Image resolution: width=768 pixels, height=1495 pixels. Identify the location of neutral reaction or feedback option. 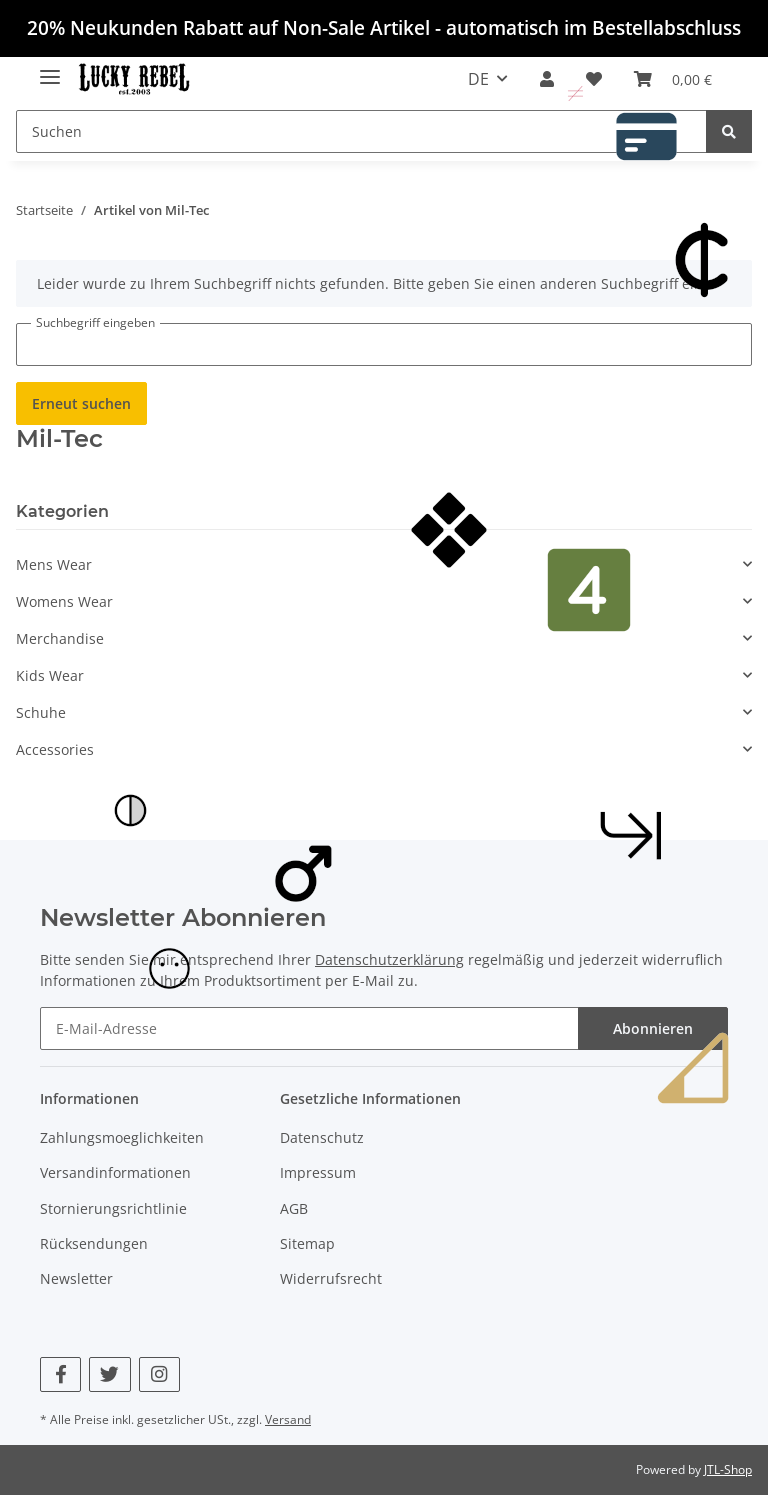
(169, 968).